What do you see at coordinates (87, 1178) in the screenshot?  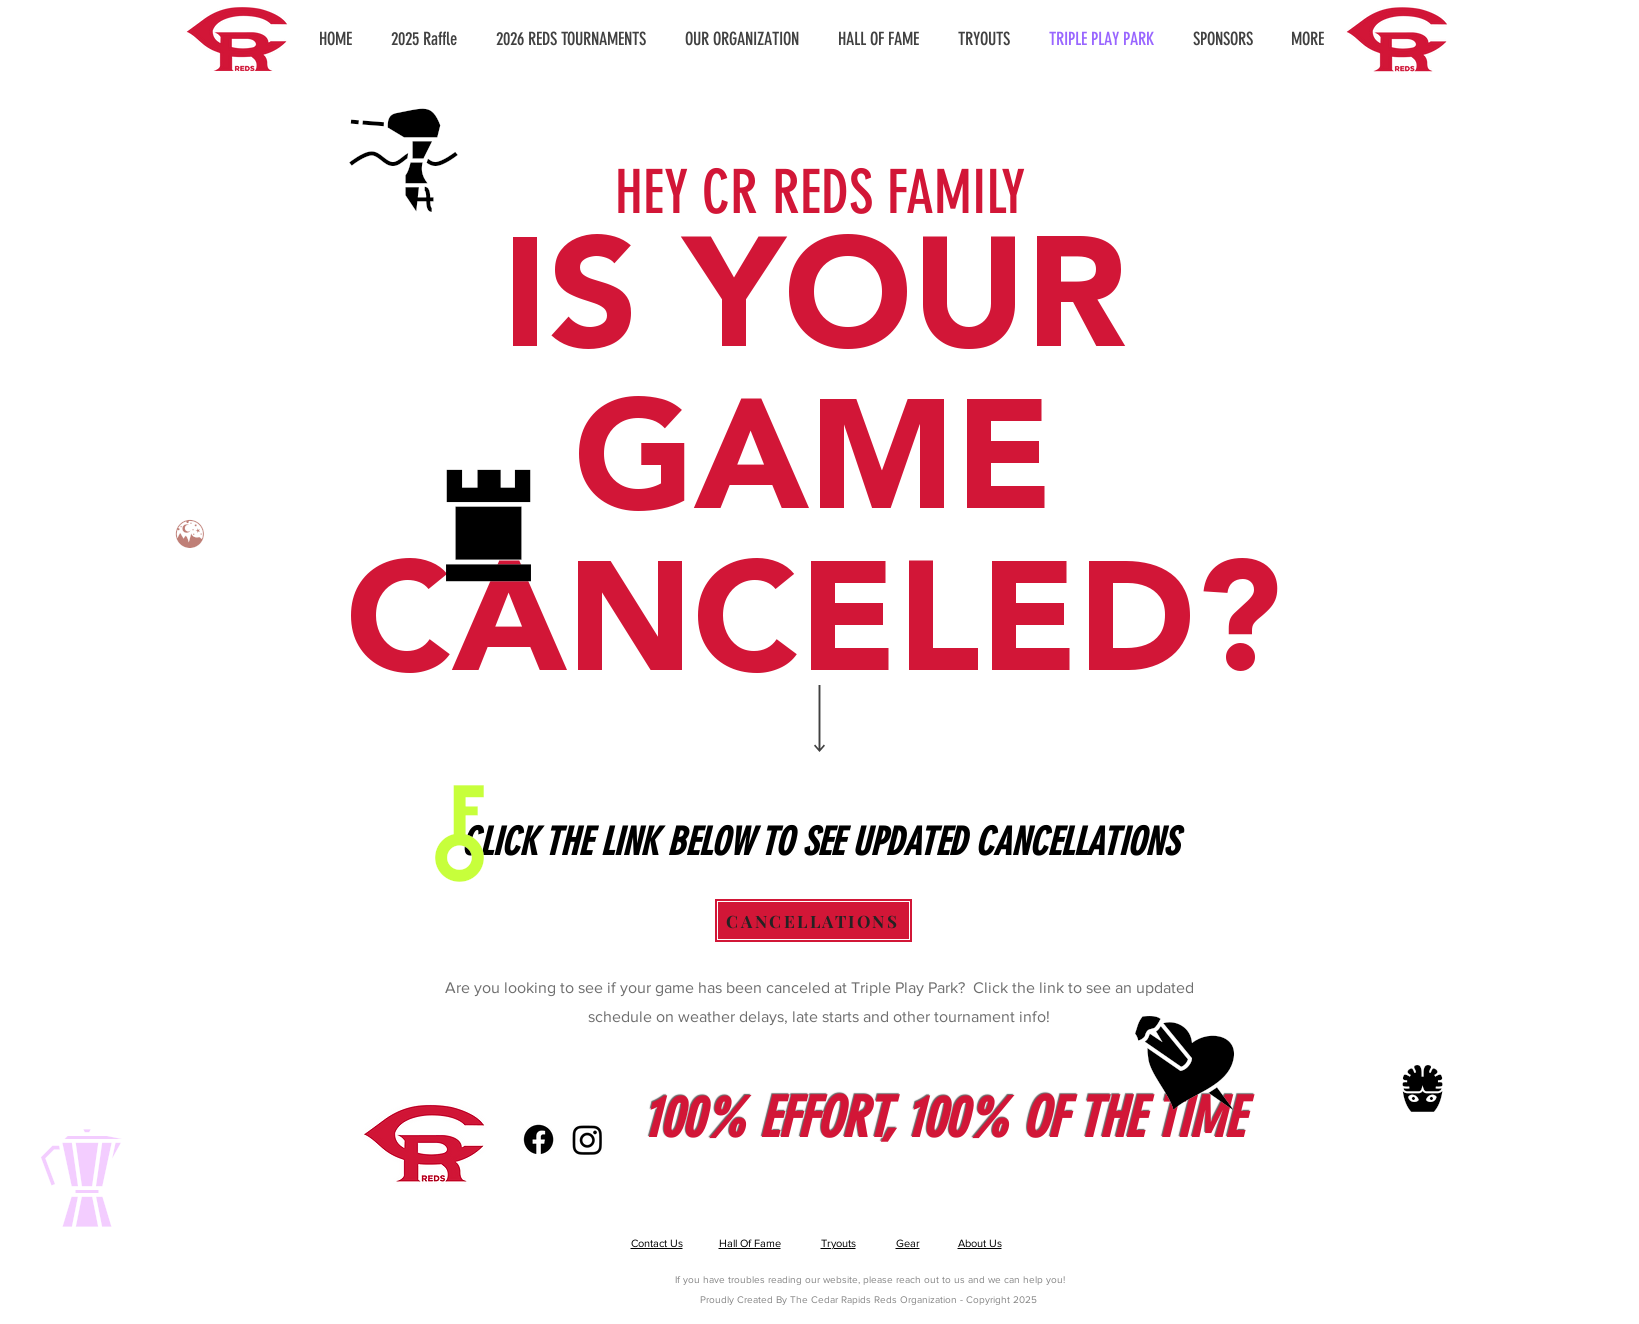 I see `browse coffee brewing recipes` at bounding box center [87, 1178].